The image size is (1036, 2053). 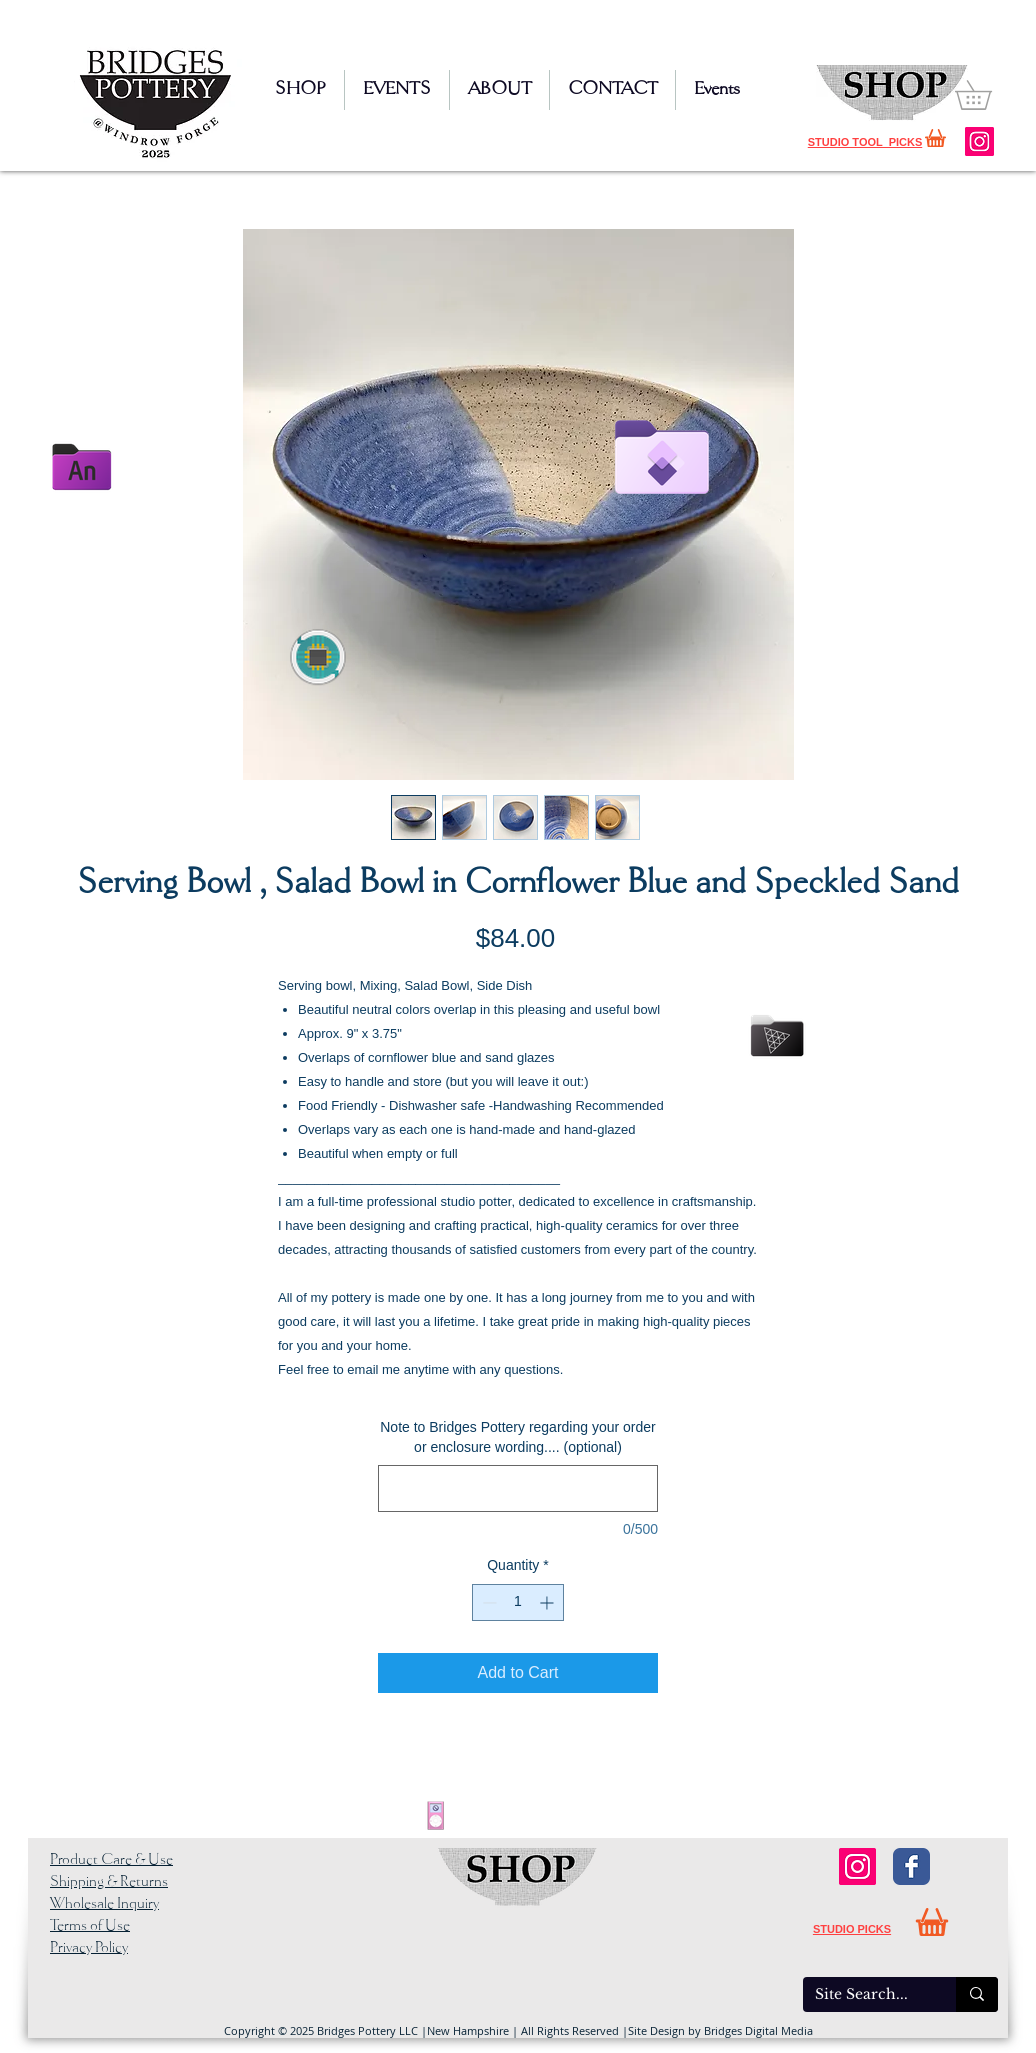 I want to click on open folder containing Adobe Animate project files, so click(x=81, y=468).